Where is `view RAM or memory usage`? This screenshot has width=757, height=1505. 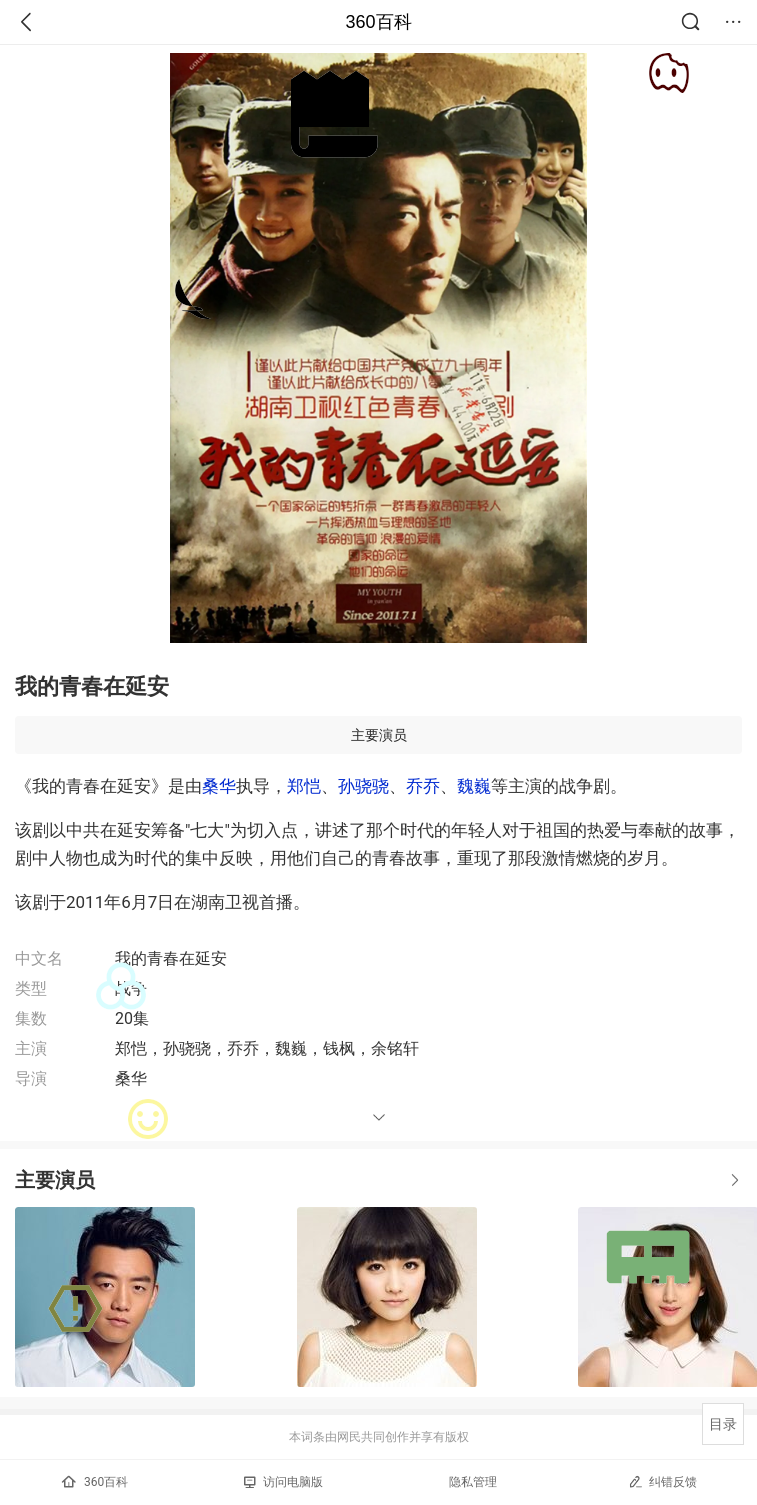
view RAM or memory usage is located at coordinates (648, 1257).